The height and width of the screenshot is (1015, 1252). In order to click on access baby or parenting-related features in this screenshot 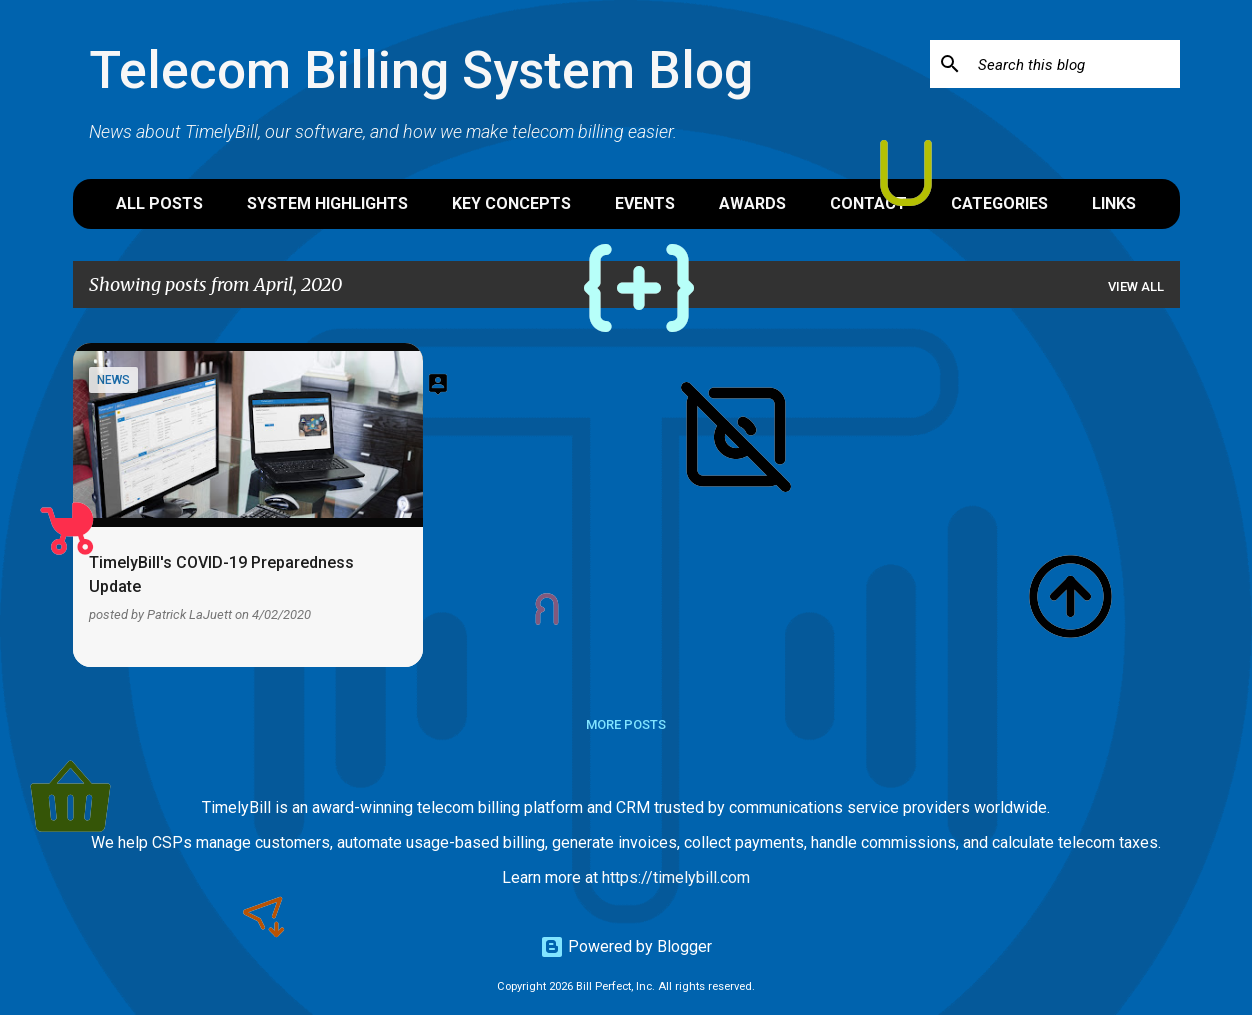, I will do `click(69, 528)`.